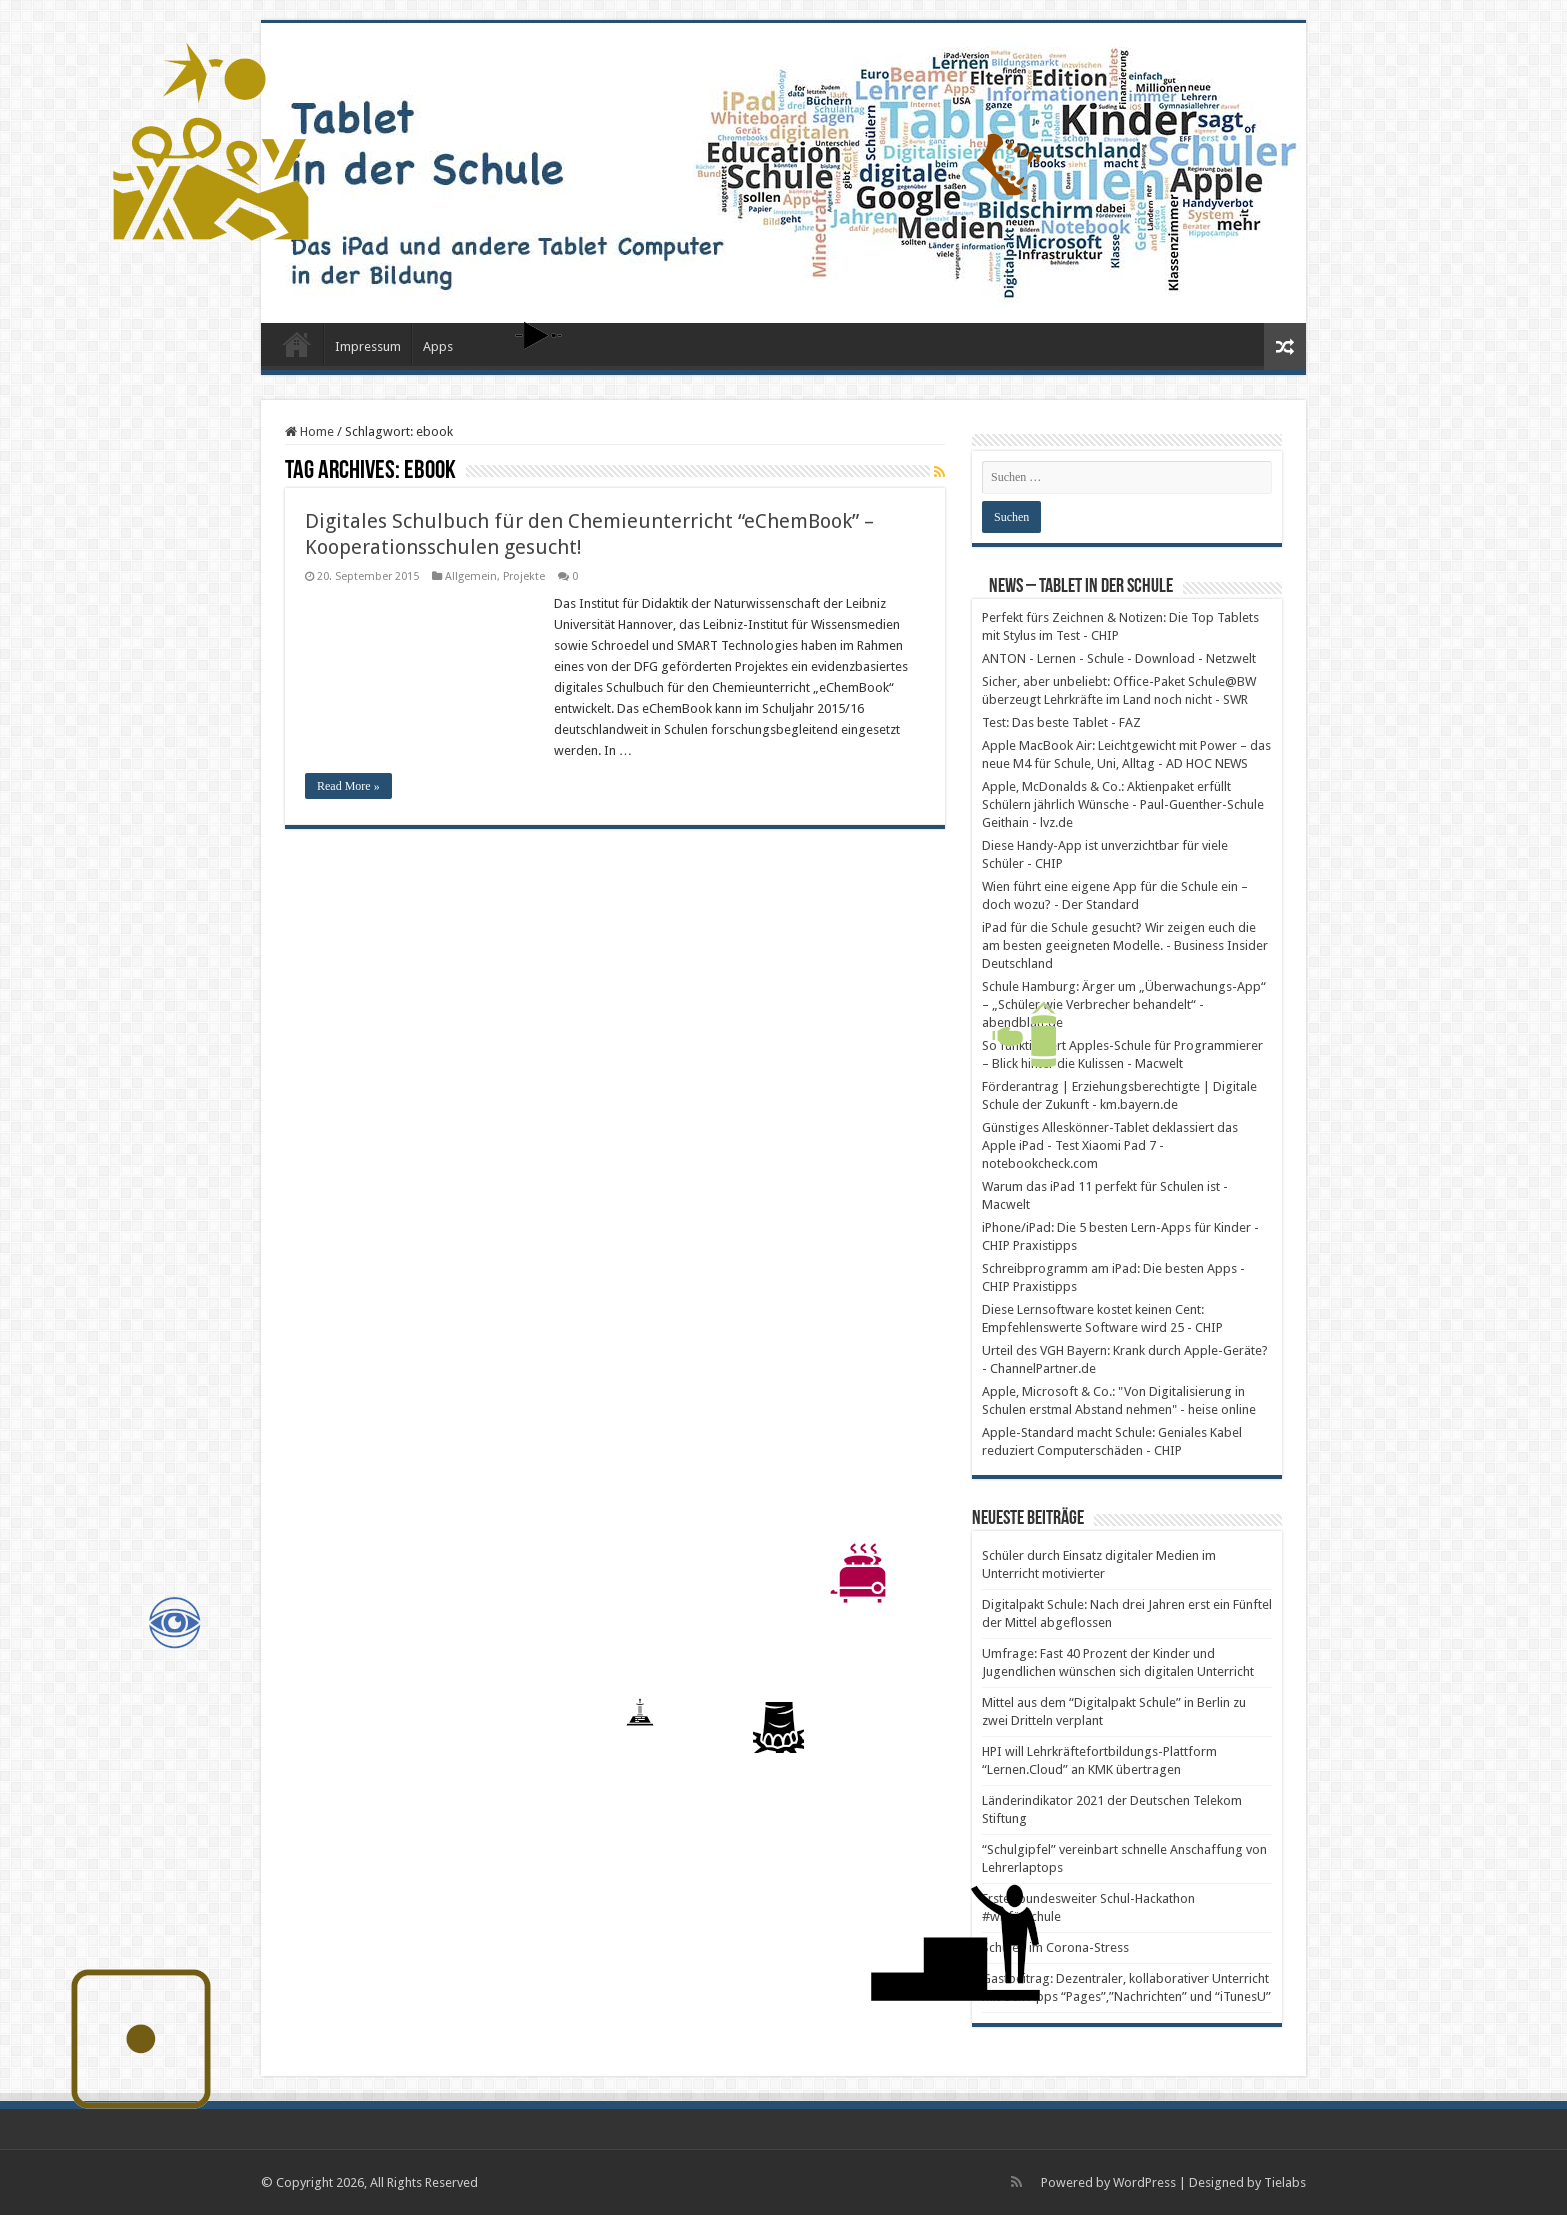 Image resolution: width=1567 pixels, height=2215 pixels. I want to click on kitchen appliance or cooking-related feature, so click(858, 1573).